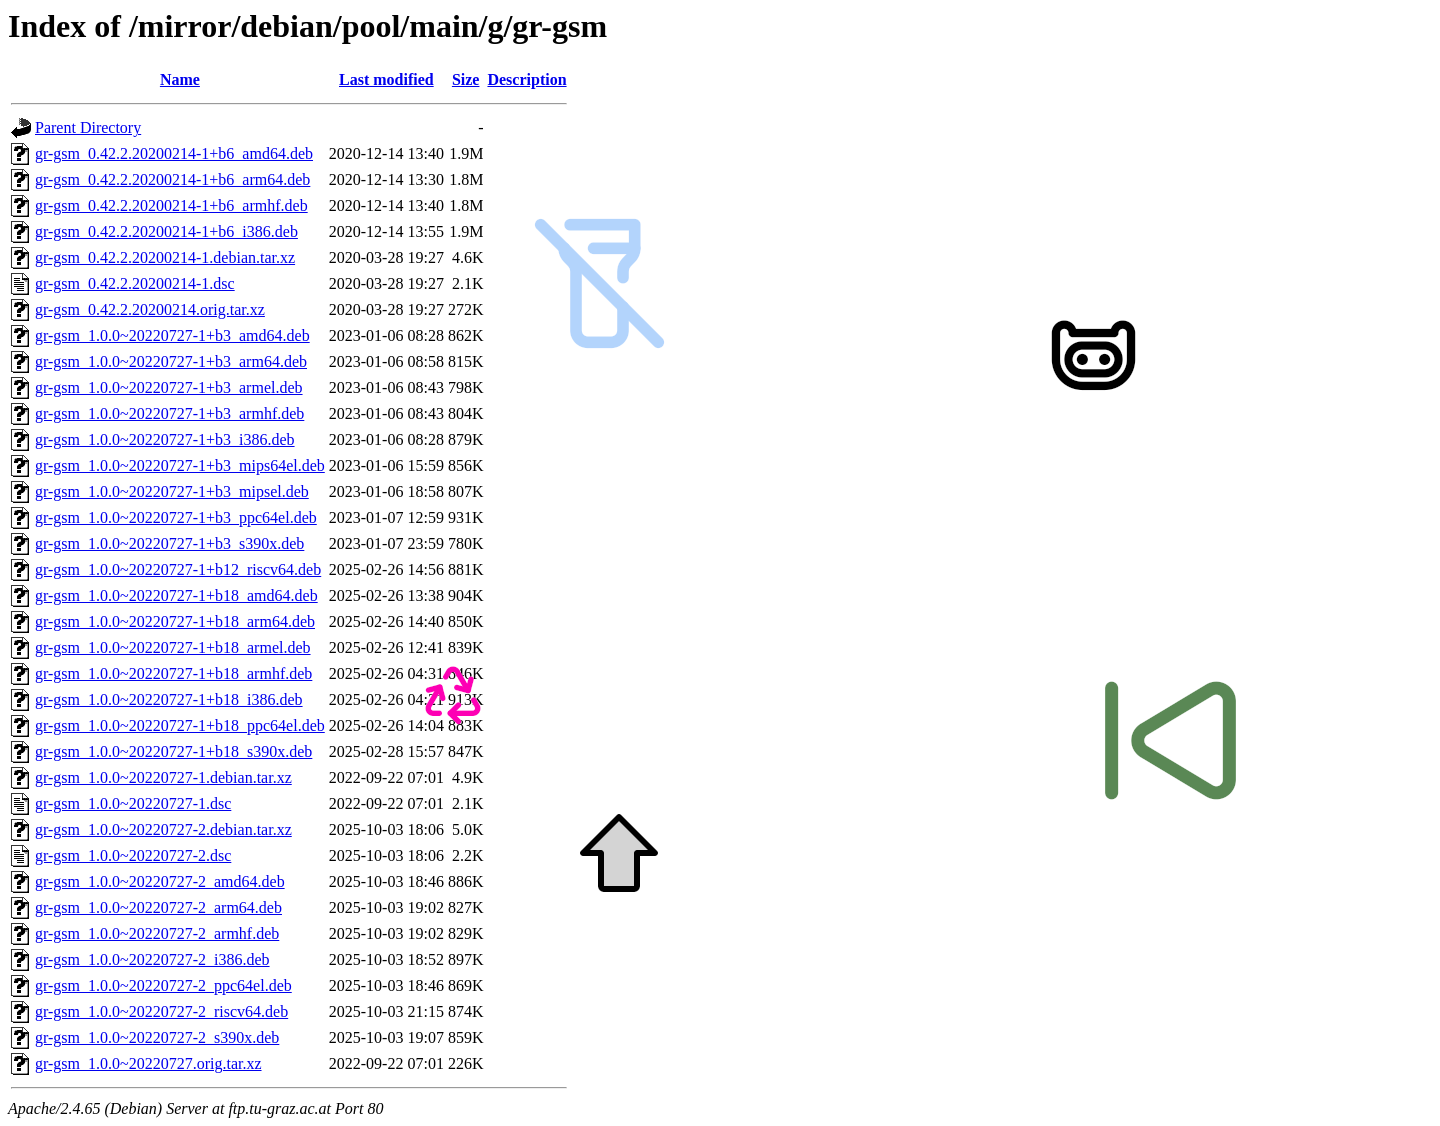  I want to click on flashlight is currently off, so click(599, 283).